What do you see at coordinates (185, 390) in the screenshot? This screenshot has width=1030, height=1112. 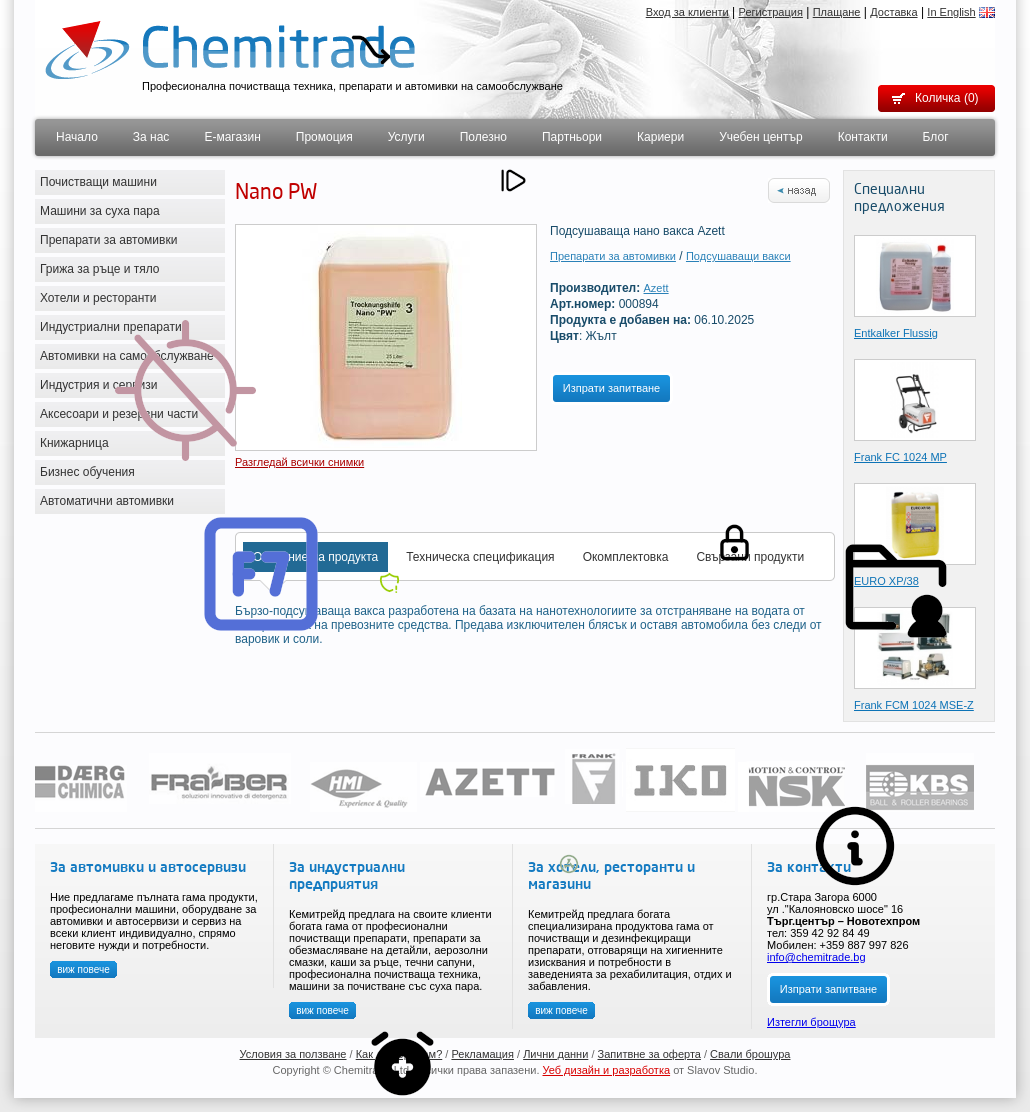 I see `location services disabled` at bounding box center [185, 390].